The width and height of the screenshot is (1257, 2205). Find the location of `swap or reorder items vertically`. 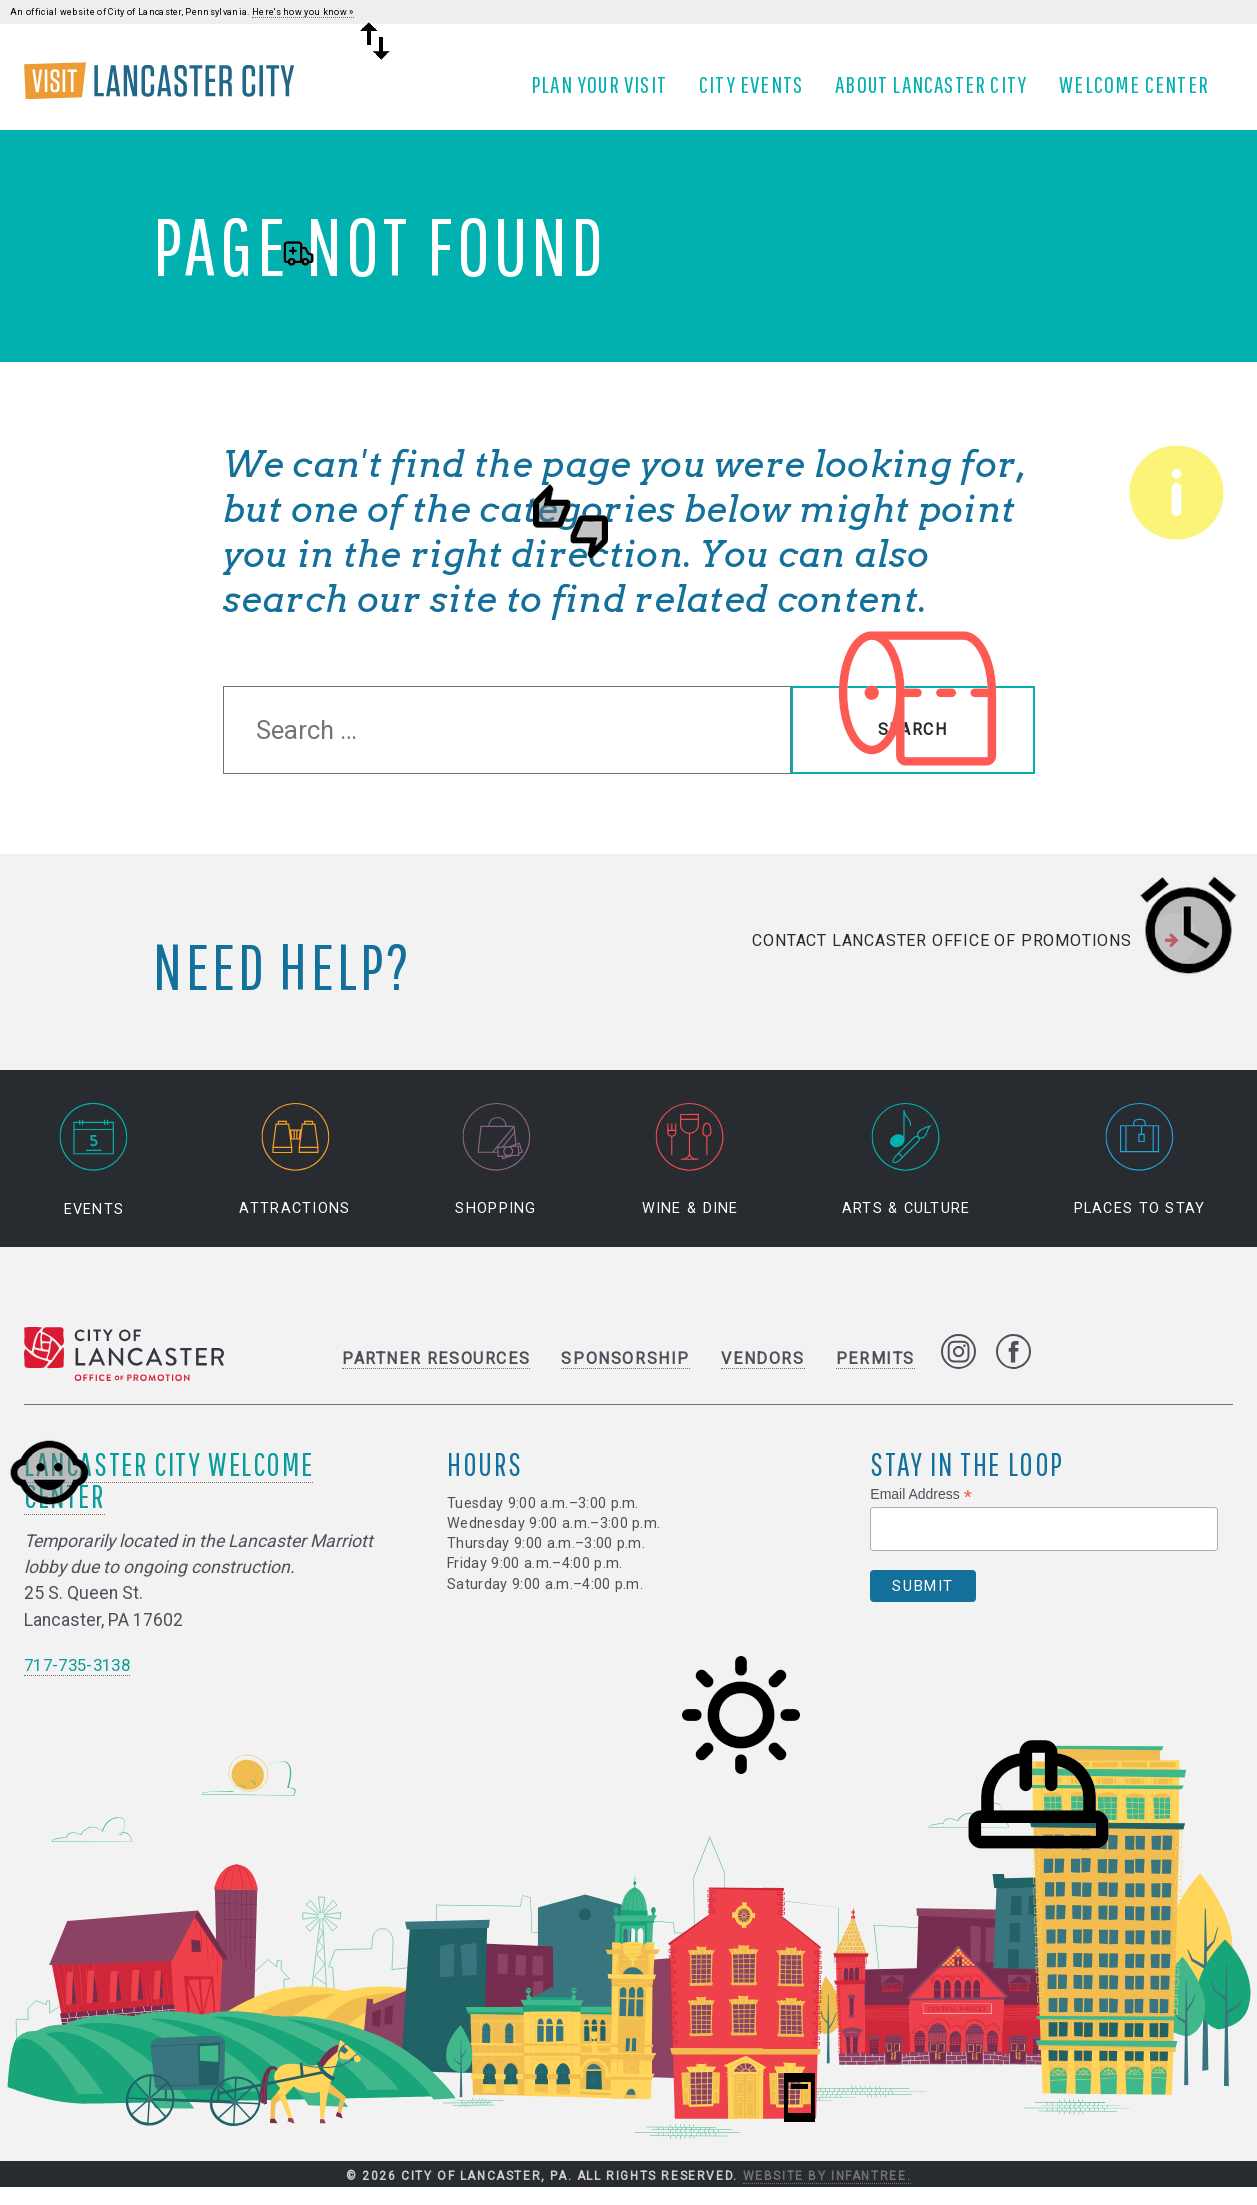

swap or reorder items vertically is located at coordinates (375, 41).